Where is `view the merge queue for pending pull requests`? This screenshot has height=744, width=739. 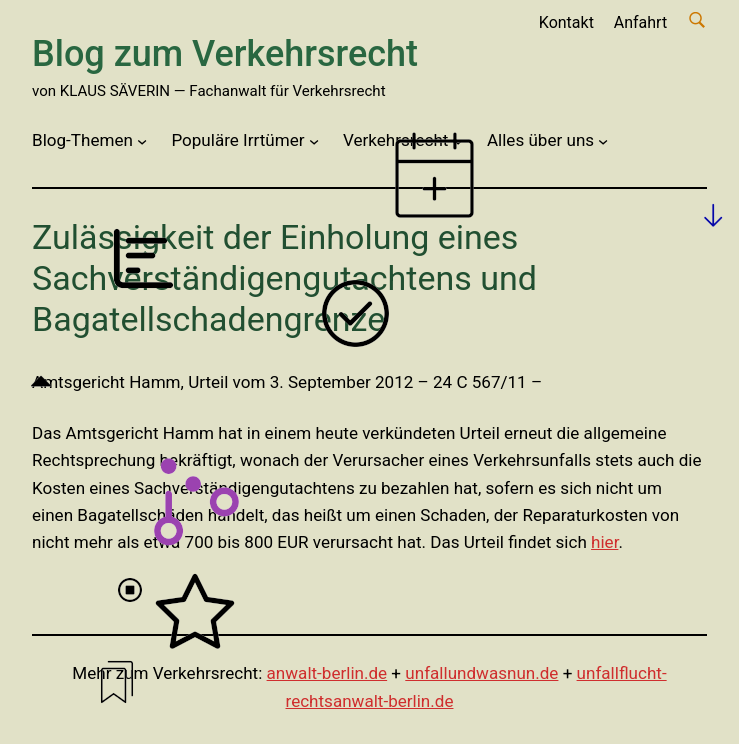
view the merge queue for pending pull requests is located at coordinates (196, 498).